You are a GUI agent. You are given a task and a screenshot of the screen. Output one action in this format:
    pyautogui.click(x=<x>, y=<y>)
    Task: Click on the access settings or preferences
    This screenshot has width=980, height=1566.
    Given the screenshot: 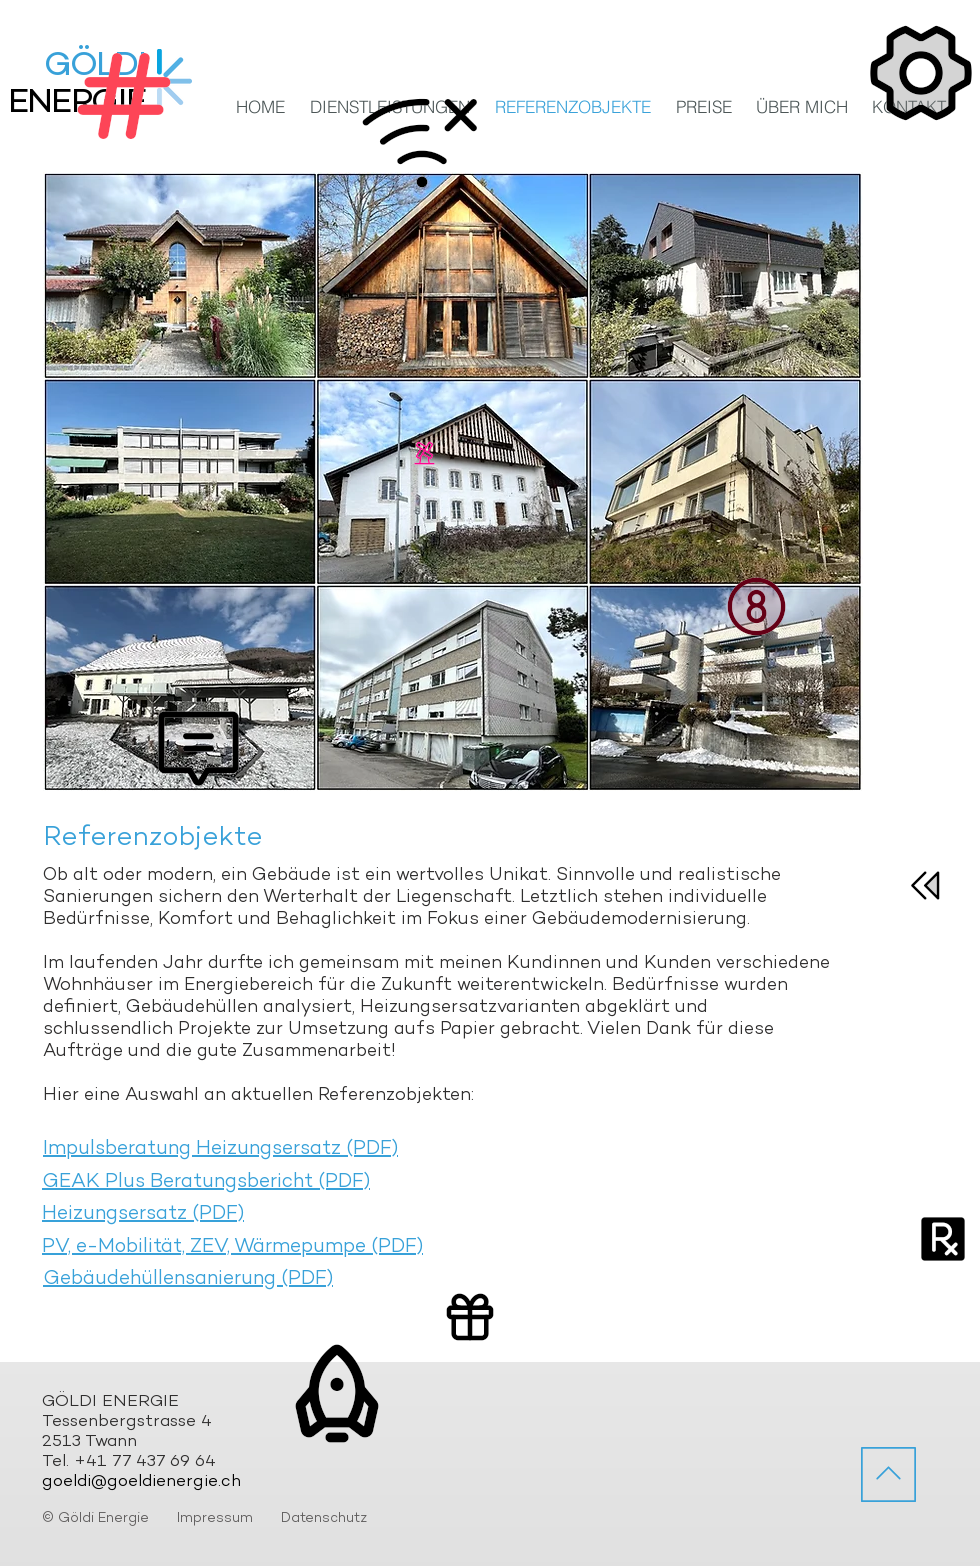 What is the action you would take?
    pyautogui.click(x=921, y=73)
    